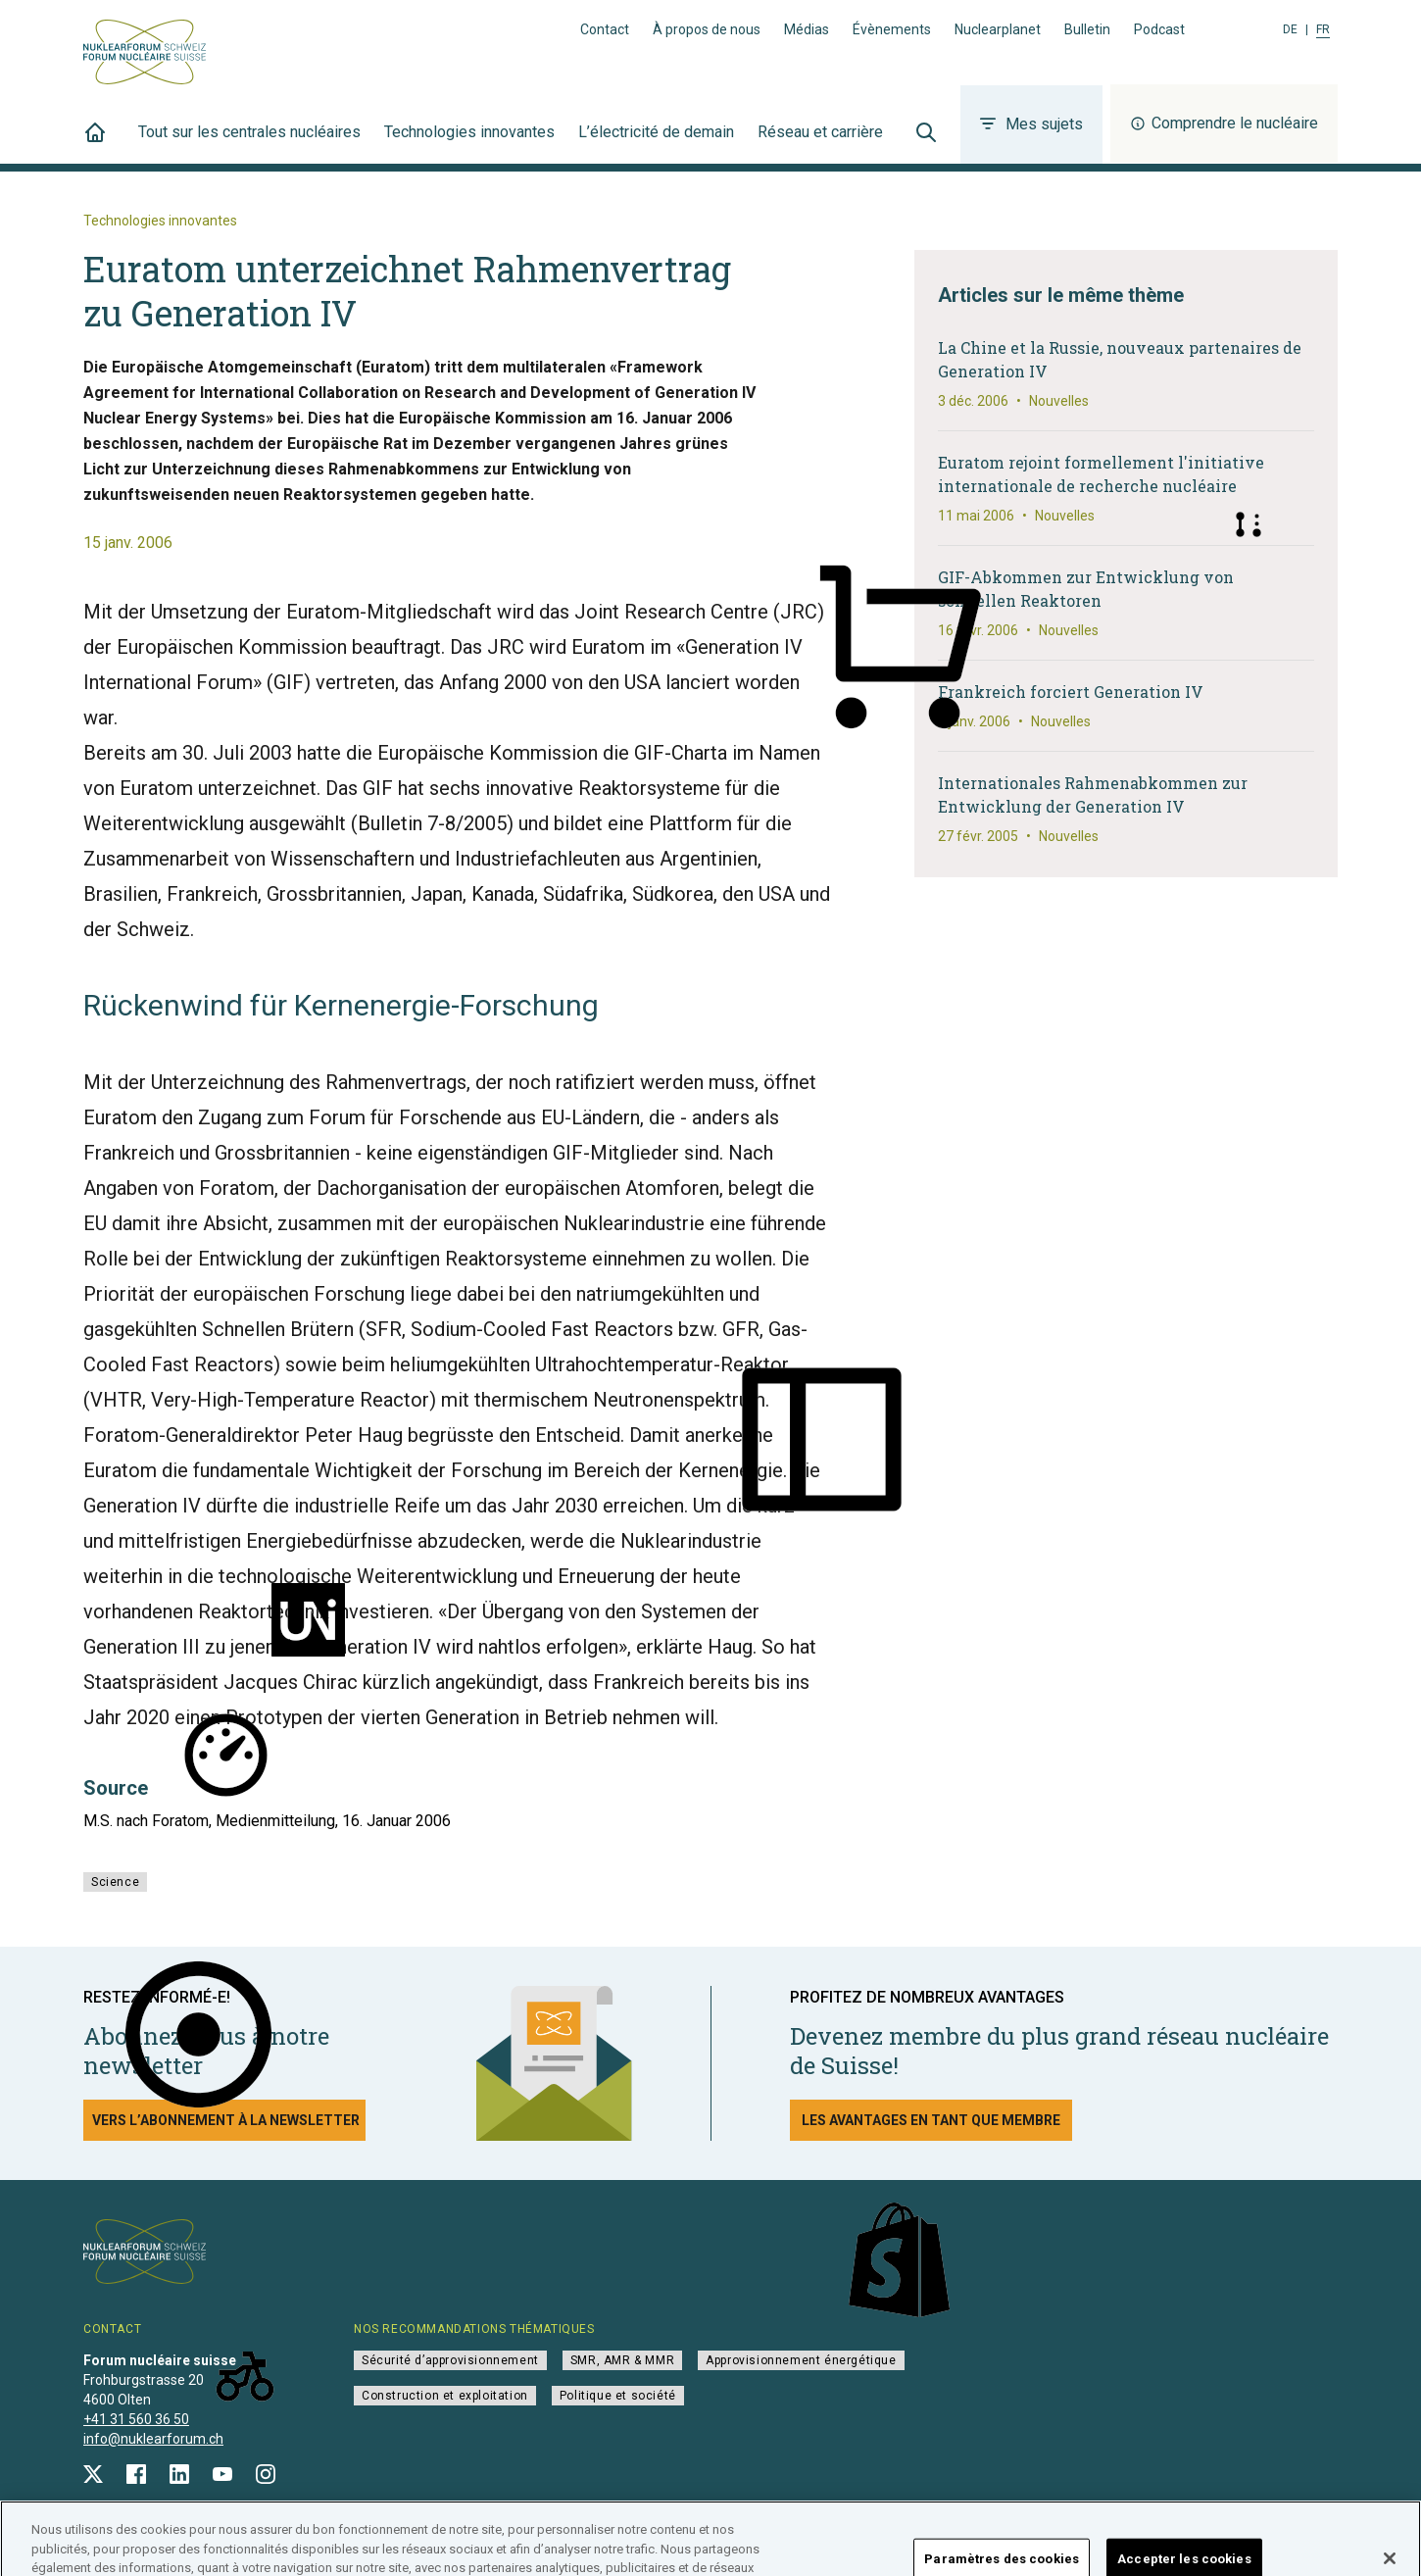 Image resolution: width=1421 pixels, height=2576 pixels. What do you see at coordinates (898, 643) in the screenshot?
I see `view your shopping cart` at bounding box center [898, 643].